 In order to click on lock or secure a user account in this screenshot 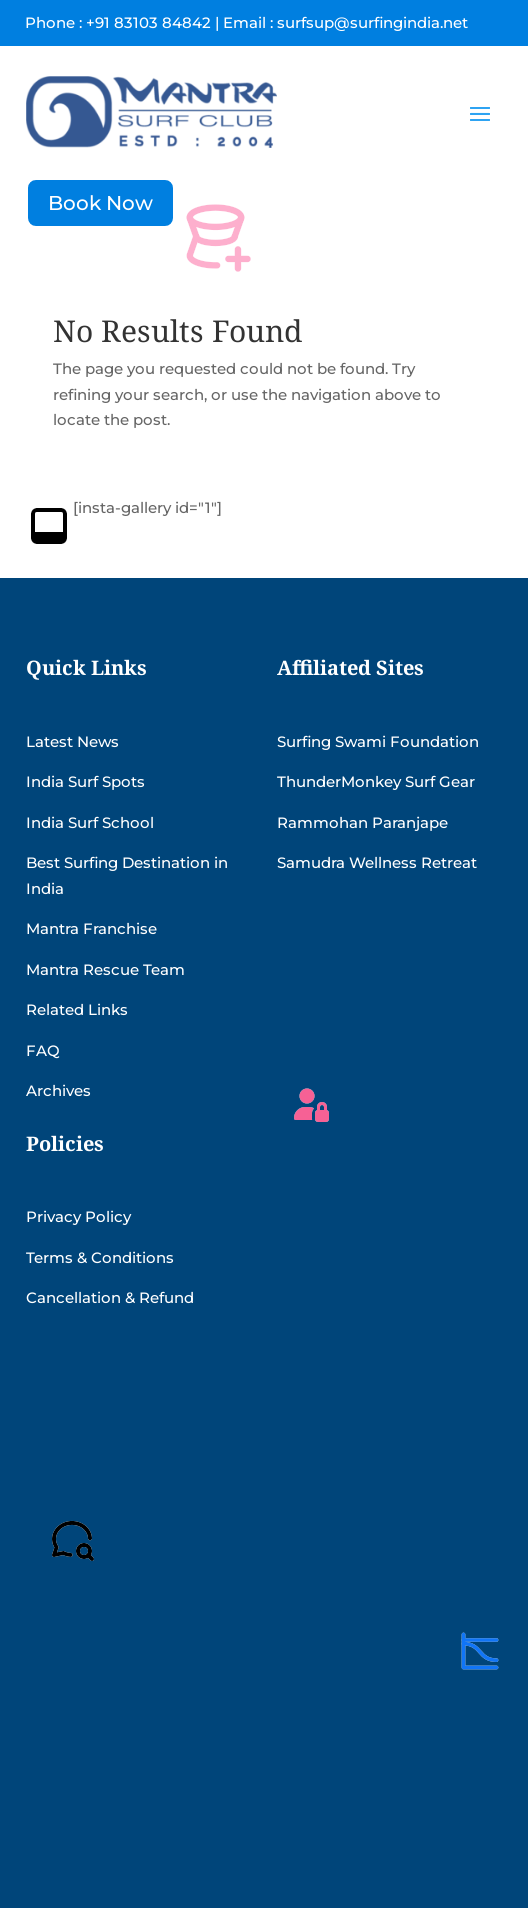, I will do `click(311, 1104)`.